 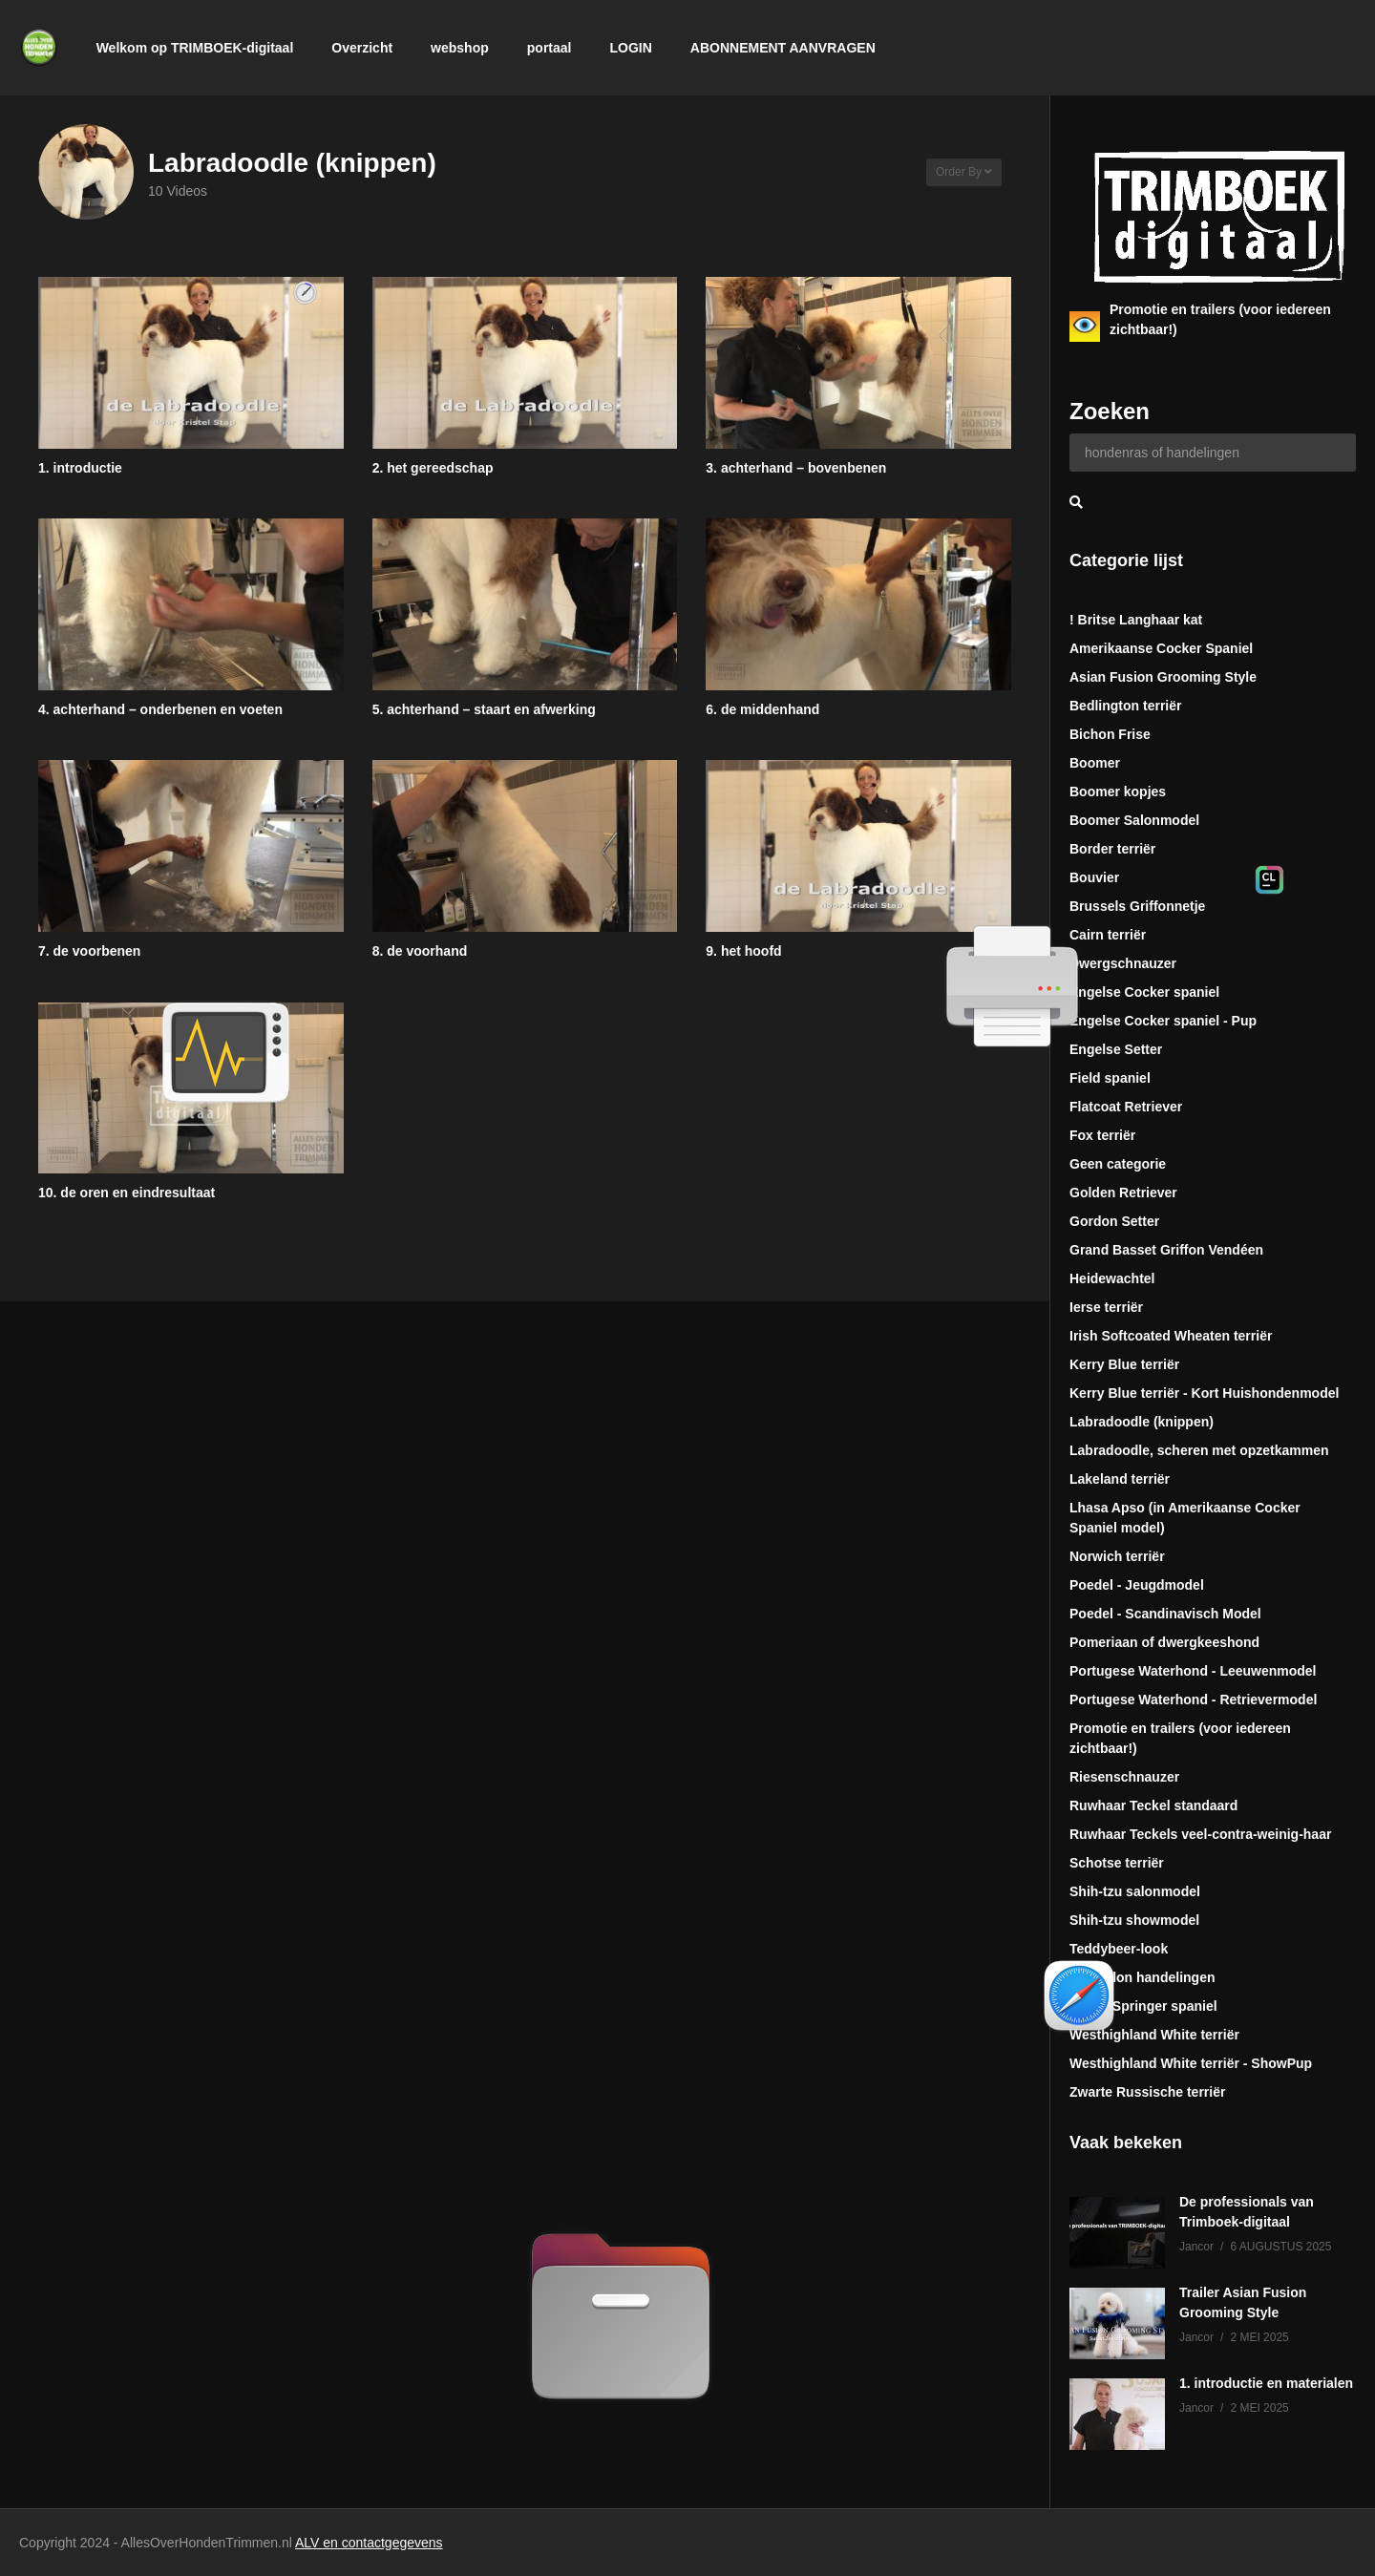 I want to click on open CLion IDE application, so click(x=1269, y=879).